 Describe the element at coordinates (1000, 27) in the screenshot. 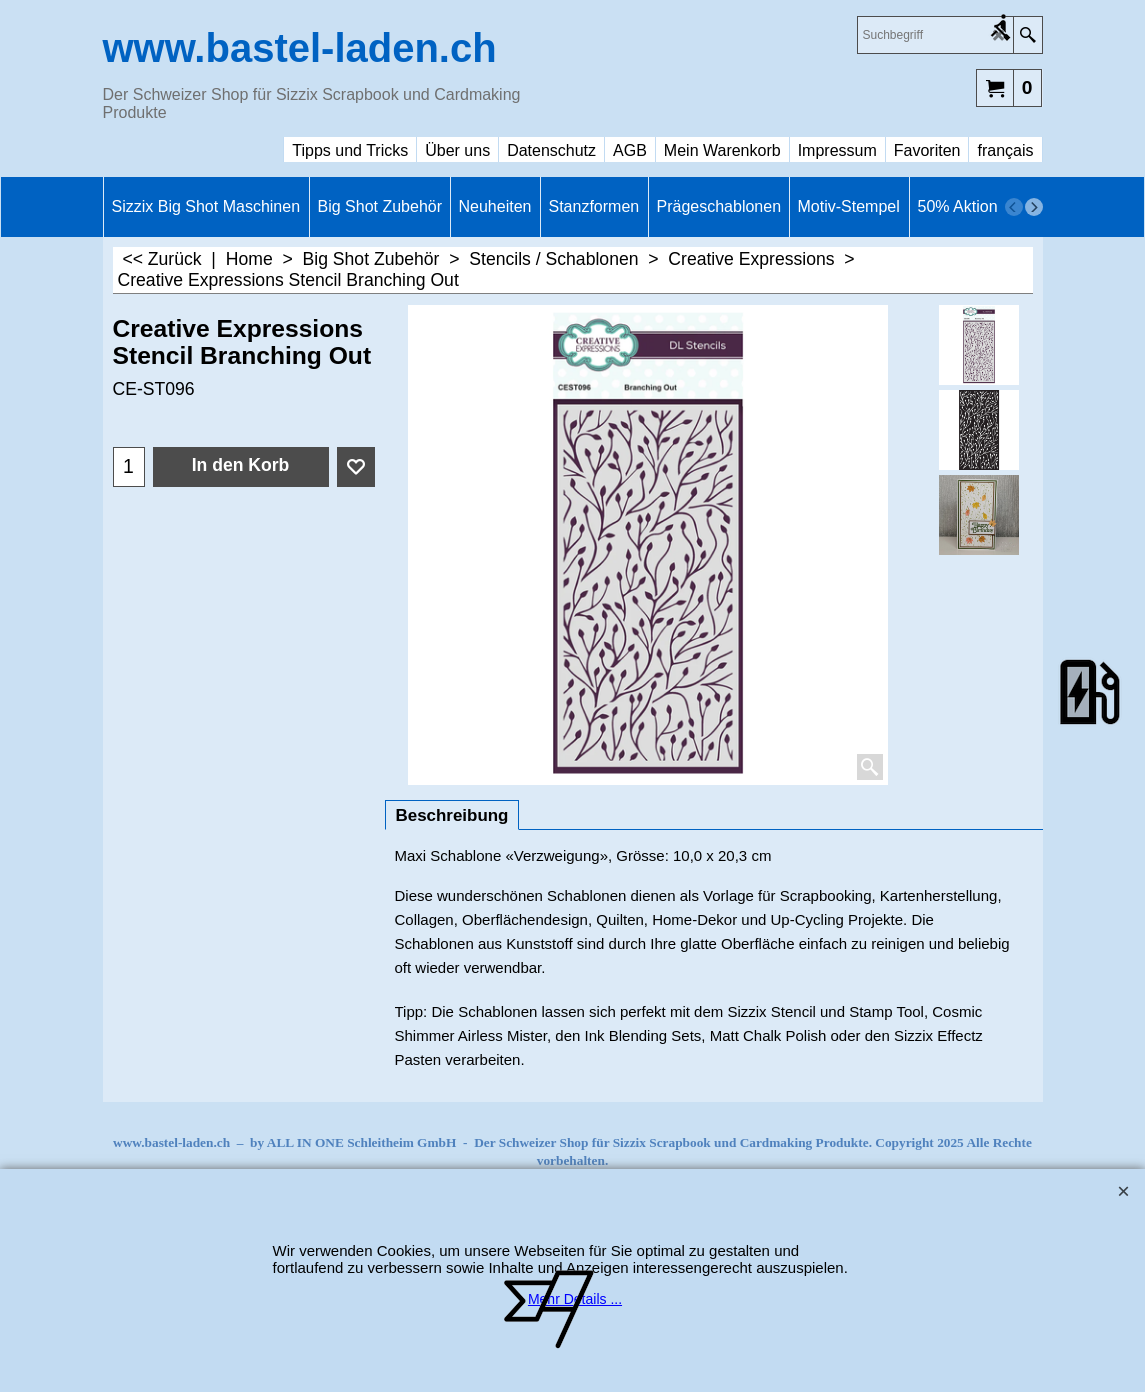

I see `access rowing or kayaking activities` at that location.